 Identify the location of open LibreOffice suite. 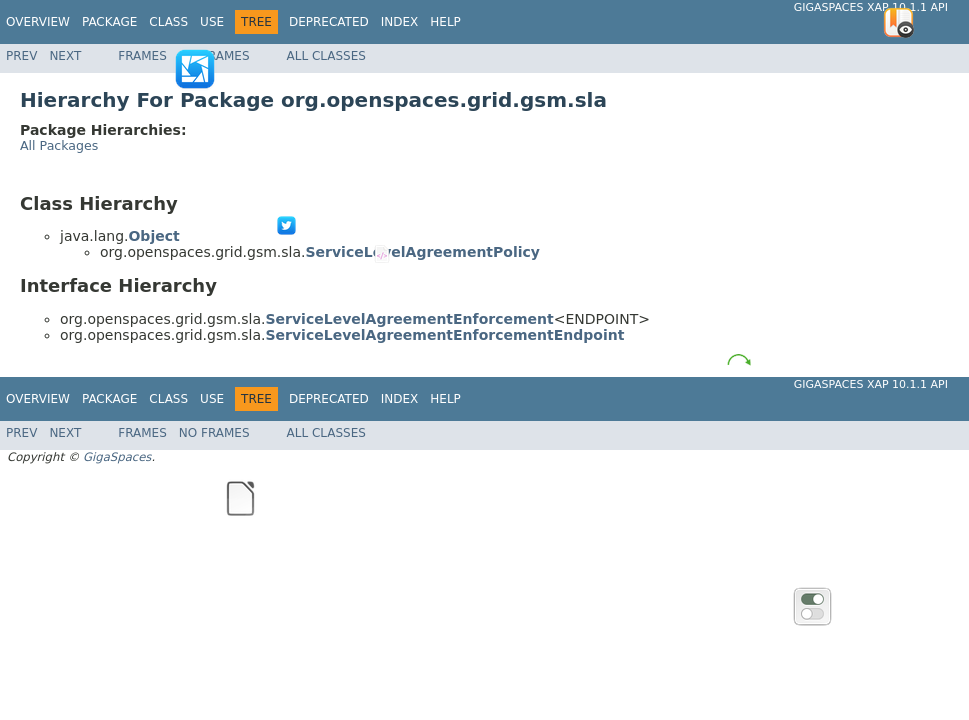
(240, 498).